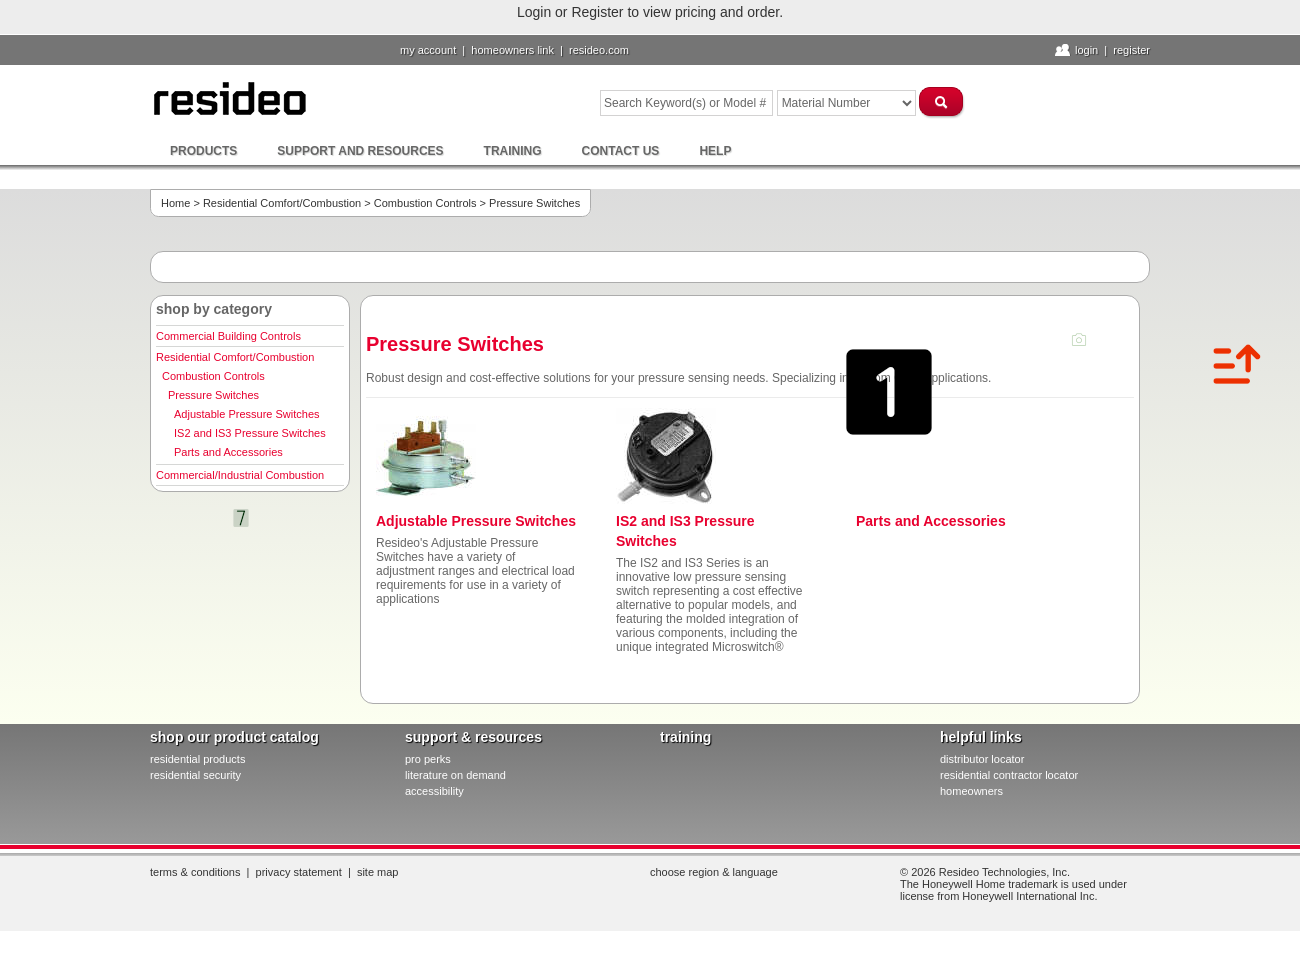 The height and width of the screenshot is (966, 1300). I want to click on sort items in descending order, so click(1235, 366).